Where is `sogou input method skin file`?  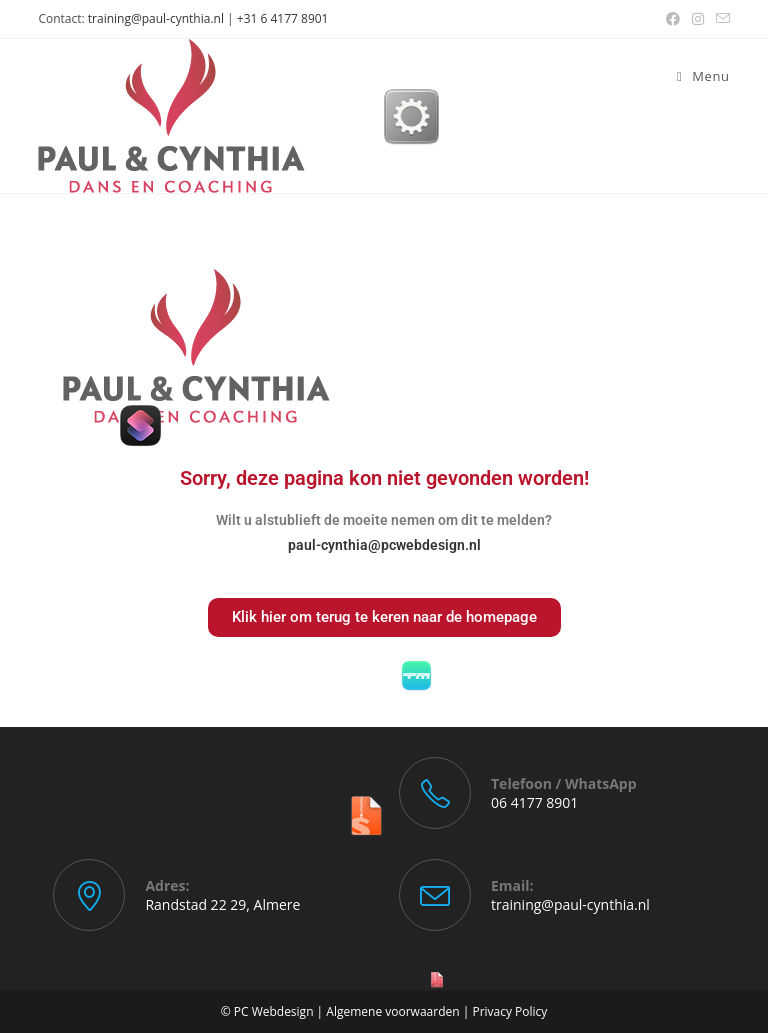
sogou input method skin file is located at coordinates (366, 816).